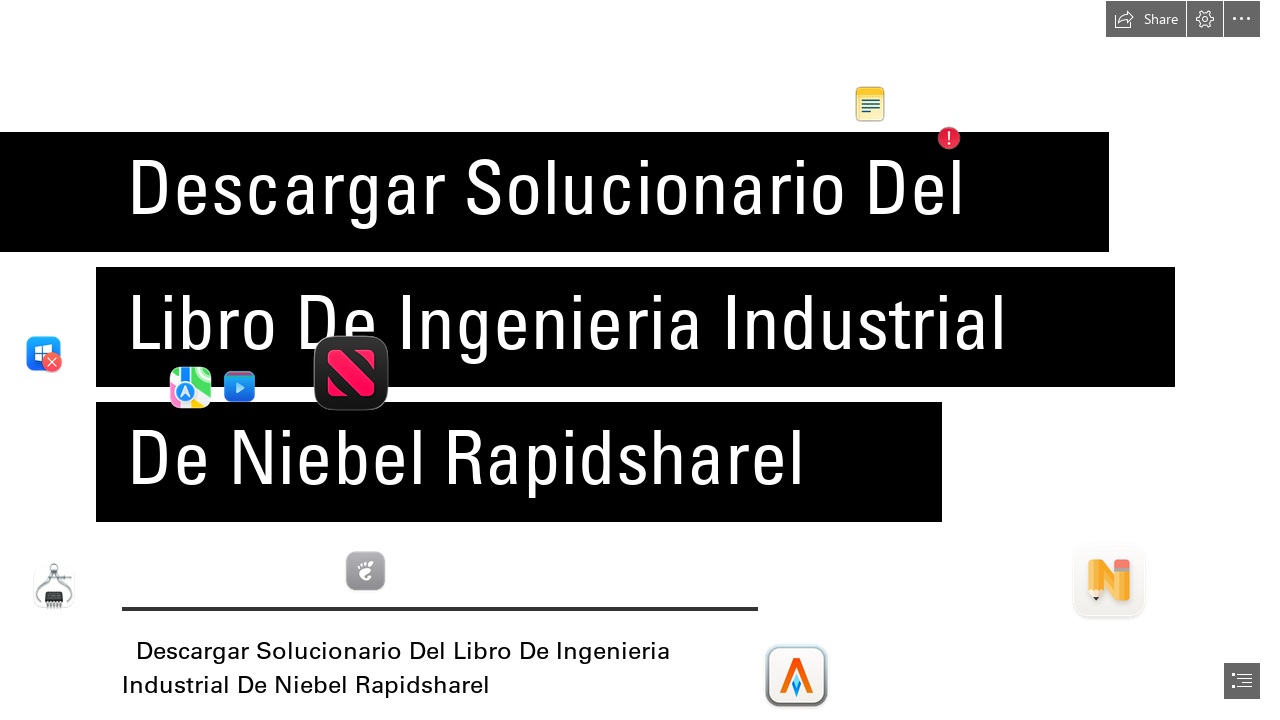 This screenshot has height=720, width=1280. I want to click on open the notes application, so click(870, 104).